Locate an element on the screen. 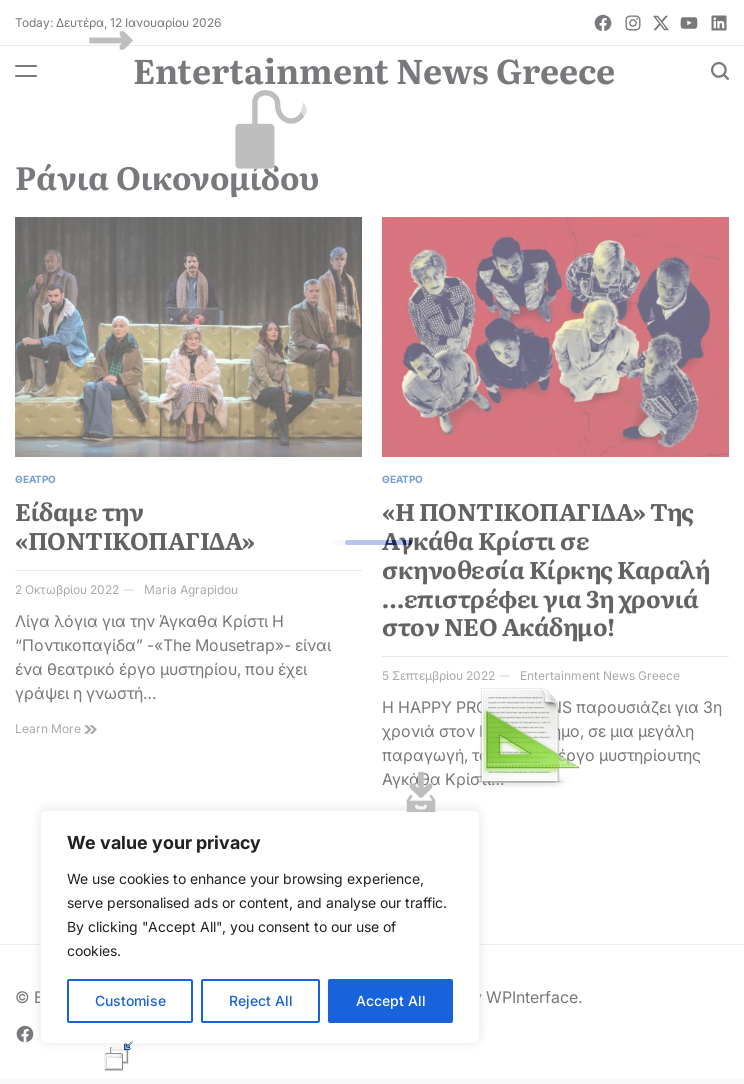 The image size is (744, 1084). restore window to previous size is located at coordinates (118, 1055).